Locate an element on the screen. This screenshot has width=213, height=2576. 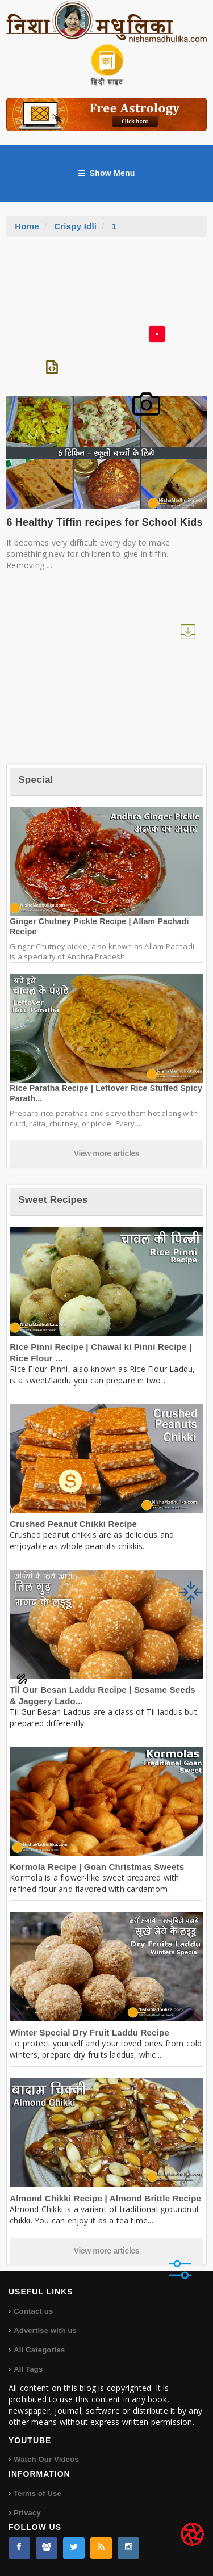
take a photo is located at coordinates (146, 404).